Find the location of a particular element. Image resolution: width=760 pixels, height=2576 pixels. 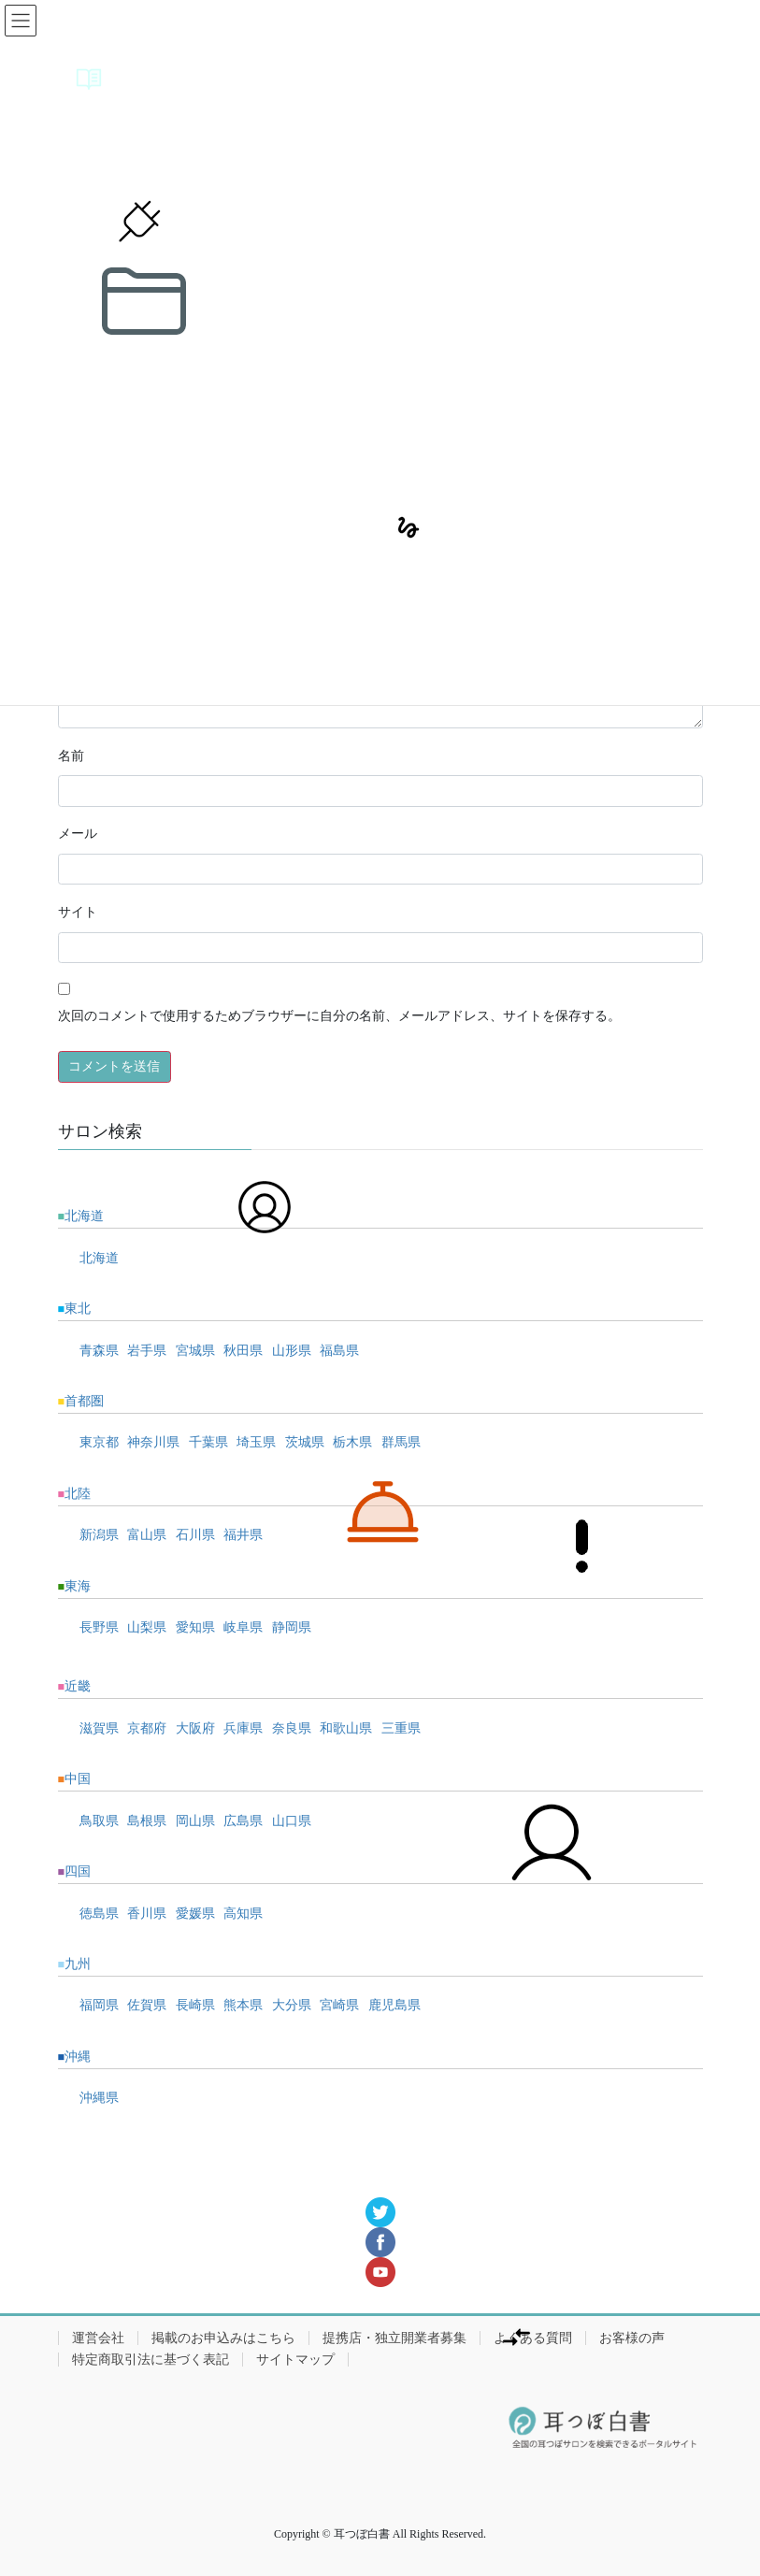

access your files and documents is located at coordinates (144, 301).